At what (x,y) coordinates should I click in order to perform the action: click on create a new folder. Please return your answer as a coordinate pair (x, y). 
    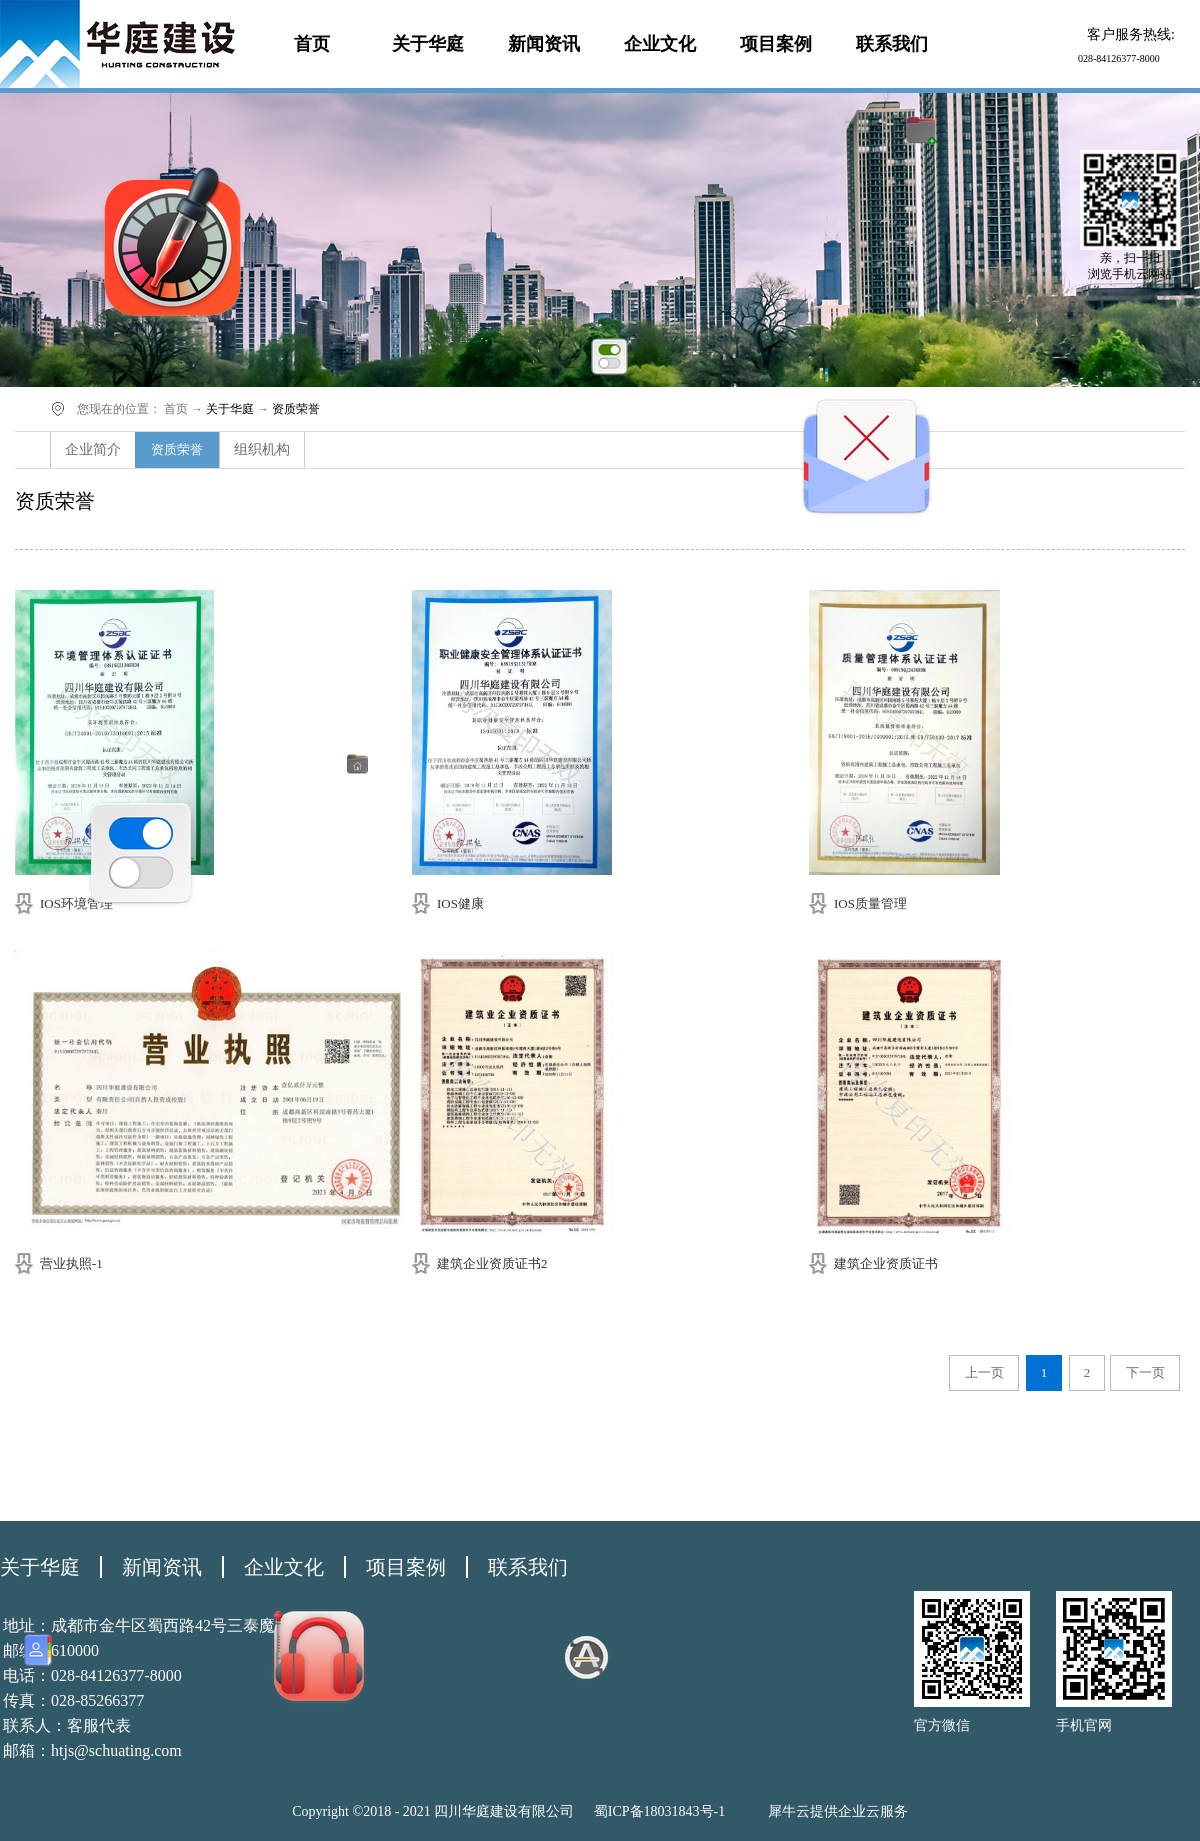
    Looking at the image, I should click on (921, 130).